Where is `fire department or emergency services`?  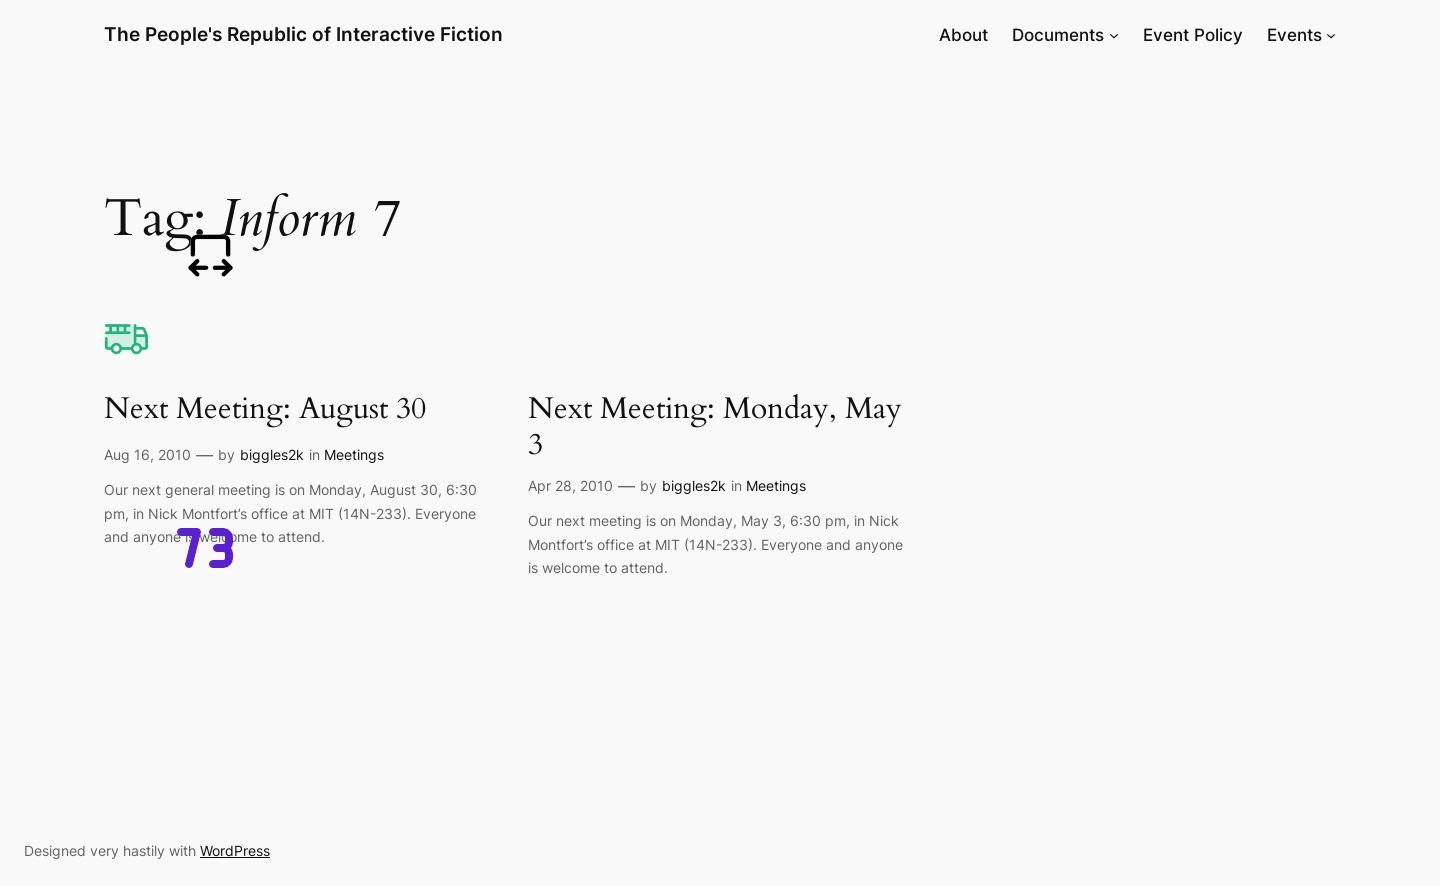
fire department or emergency services is located at coordinates (125, 337).